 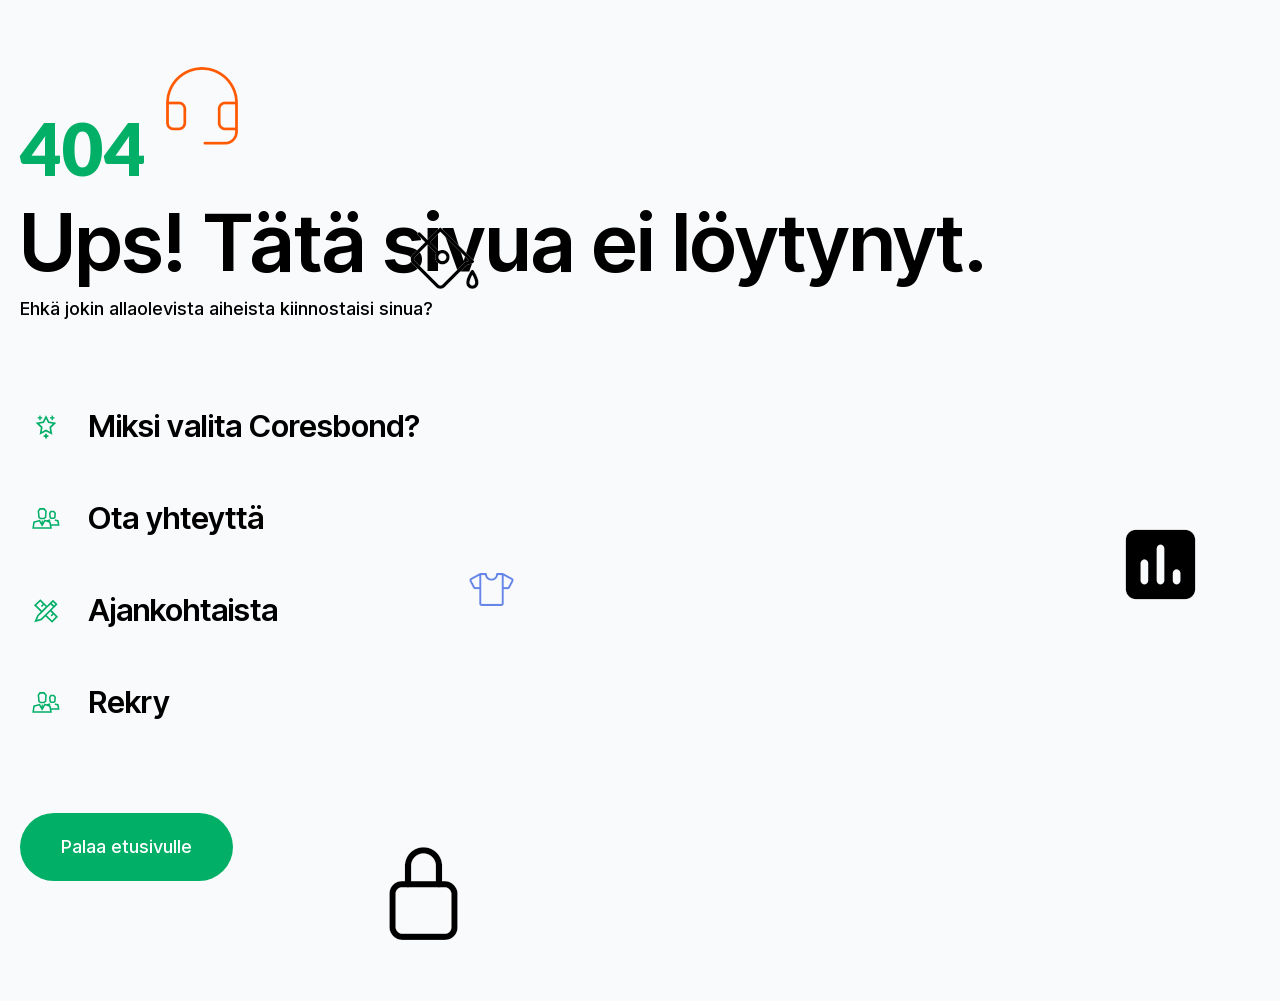 What do you see at coordinates (423, 893) in the screenshot?
I see `indicates a locked or secured item` at bounding box center [423, 893].